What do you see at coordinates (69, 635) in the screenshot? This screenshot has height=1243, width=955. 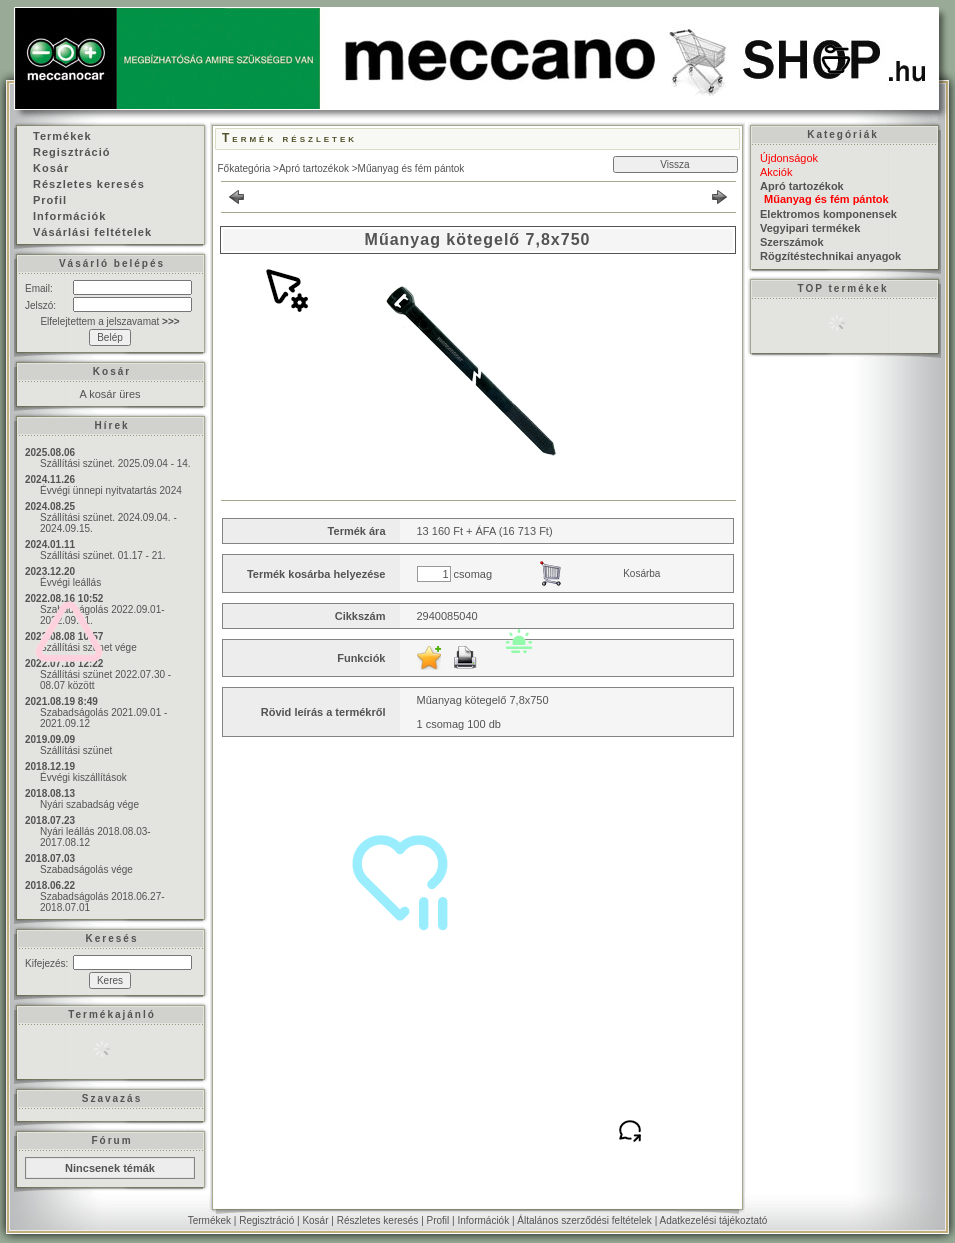 I see `bleach-safe laundry care symbol` at bounding box center [69, 635].